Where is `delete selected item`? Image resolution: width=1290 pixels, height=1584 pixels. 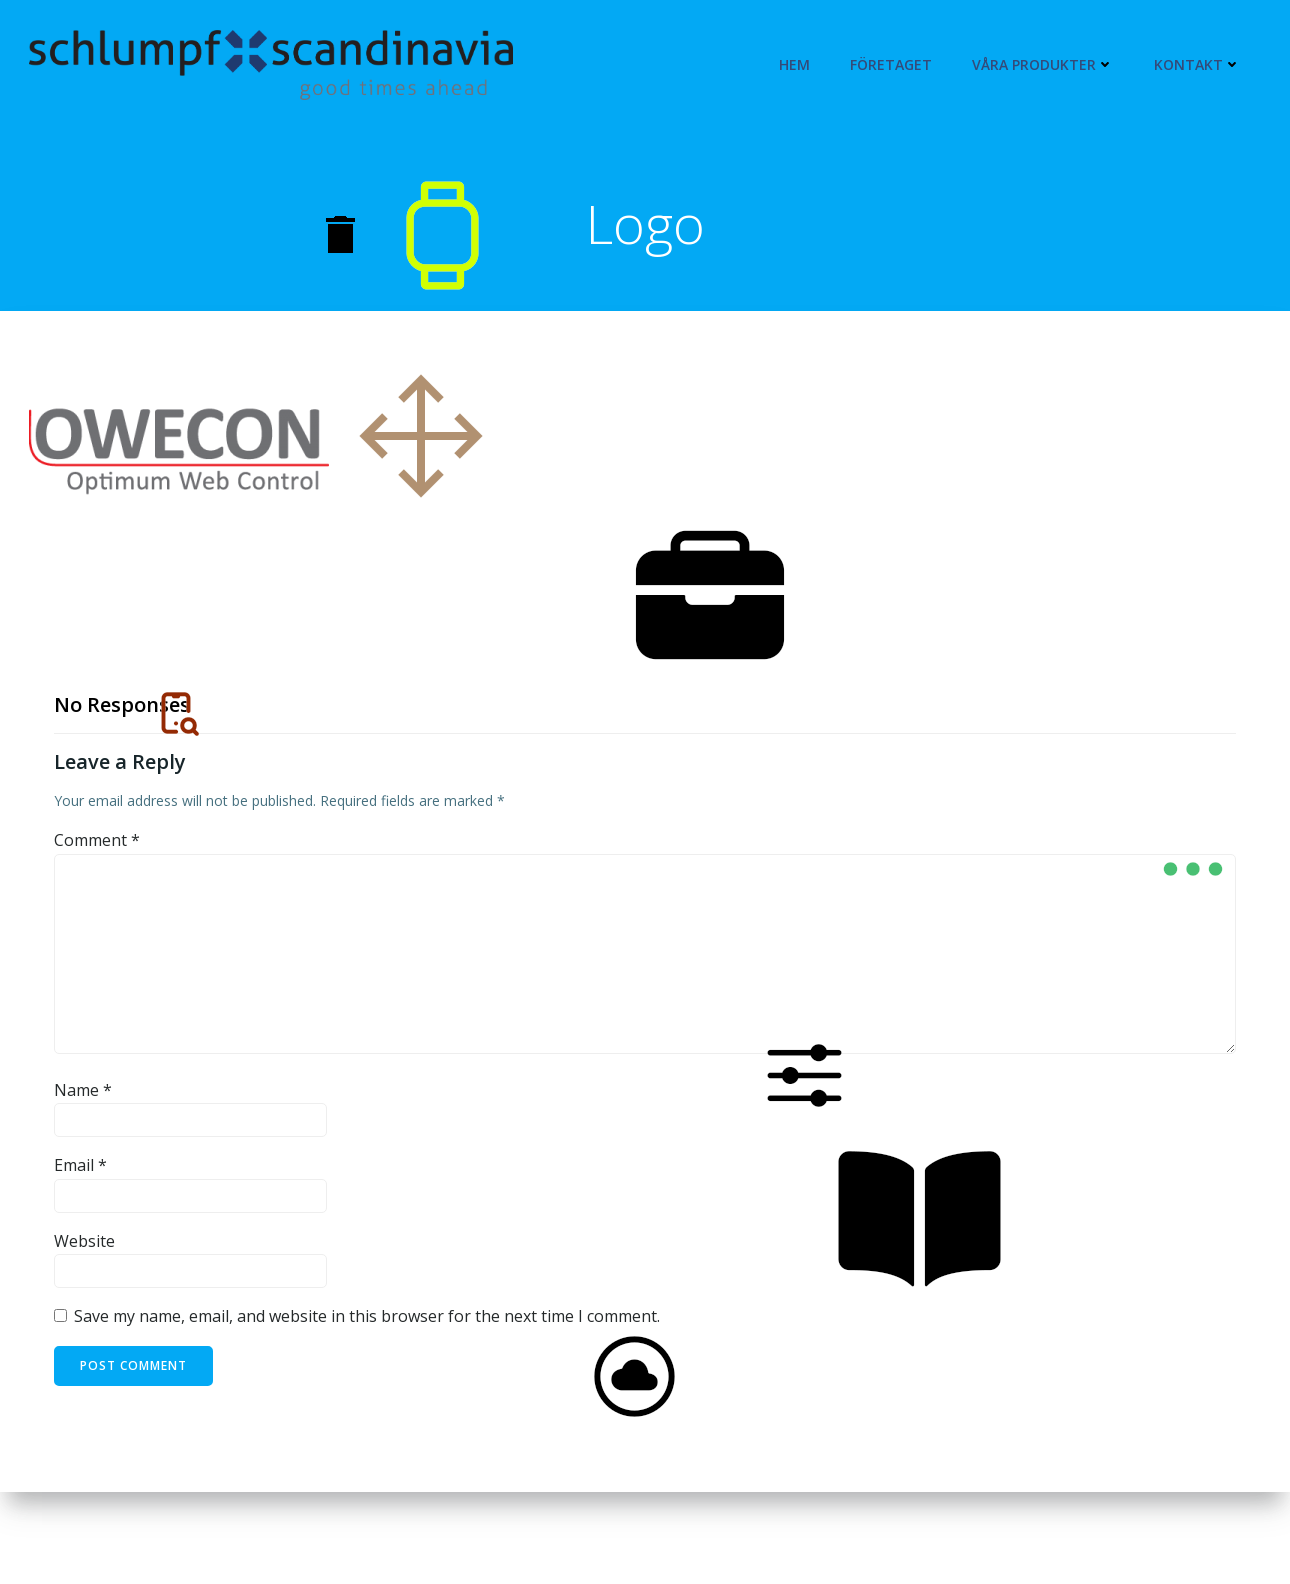
delete selected item is located at coordinates (340, 234).